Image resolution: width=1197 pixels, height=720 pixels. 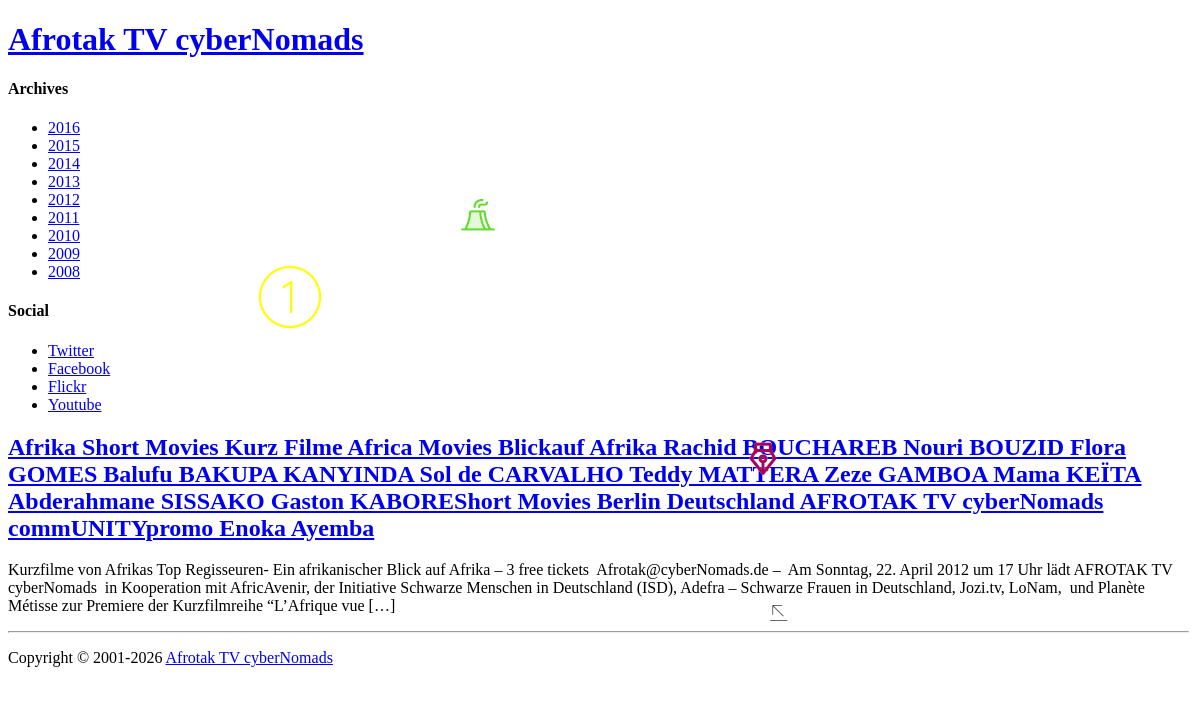 I want to click on access drawing or illustration tools, so click(x=763, y=458).